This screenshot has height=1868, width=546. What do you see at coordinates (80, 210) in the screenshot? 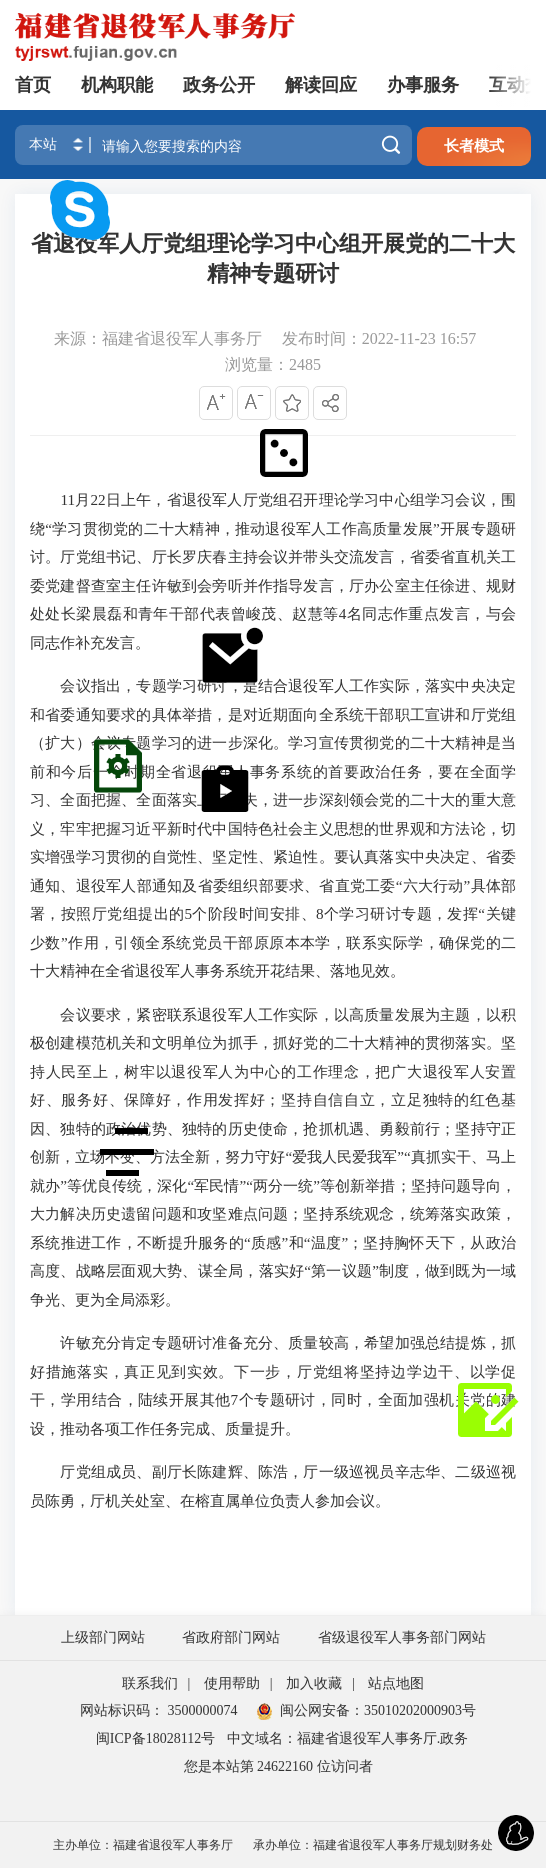
I see `open skype app` at bounding box center [80, 210].